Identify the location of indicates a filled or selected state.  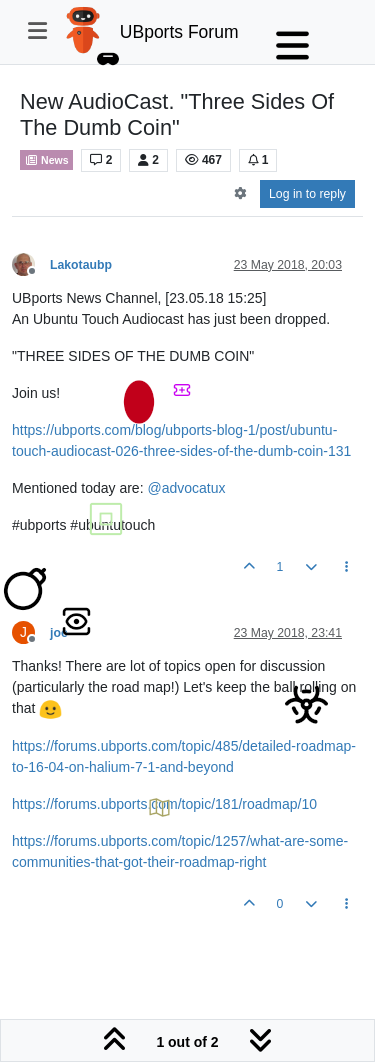
(139, 402).